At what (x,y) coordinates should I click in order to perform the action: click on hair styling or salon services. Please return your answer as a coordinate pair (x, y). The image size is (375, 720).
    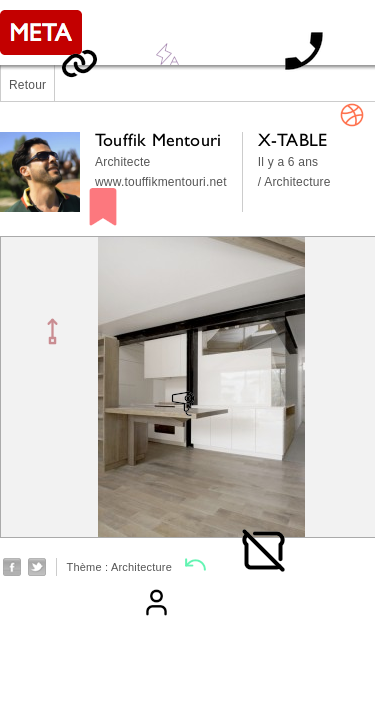
    Looking at the image, I should click on (183, 402).